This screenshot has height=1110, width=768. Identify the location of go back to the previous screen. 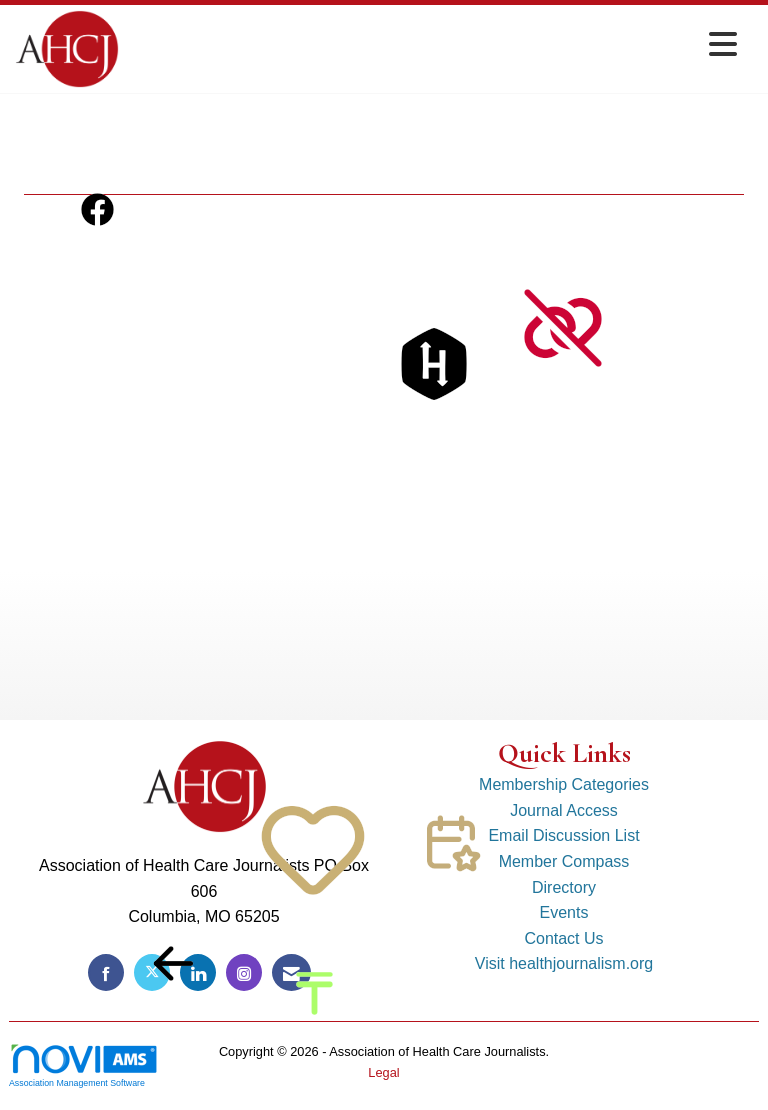
(173, 963).